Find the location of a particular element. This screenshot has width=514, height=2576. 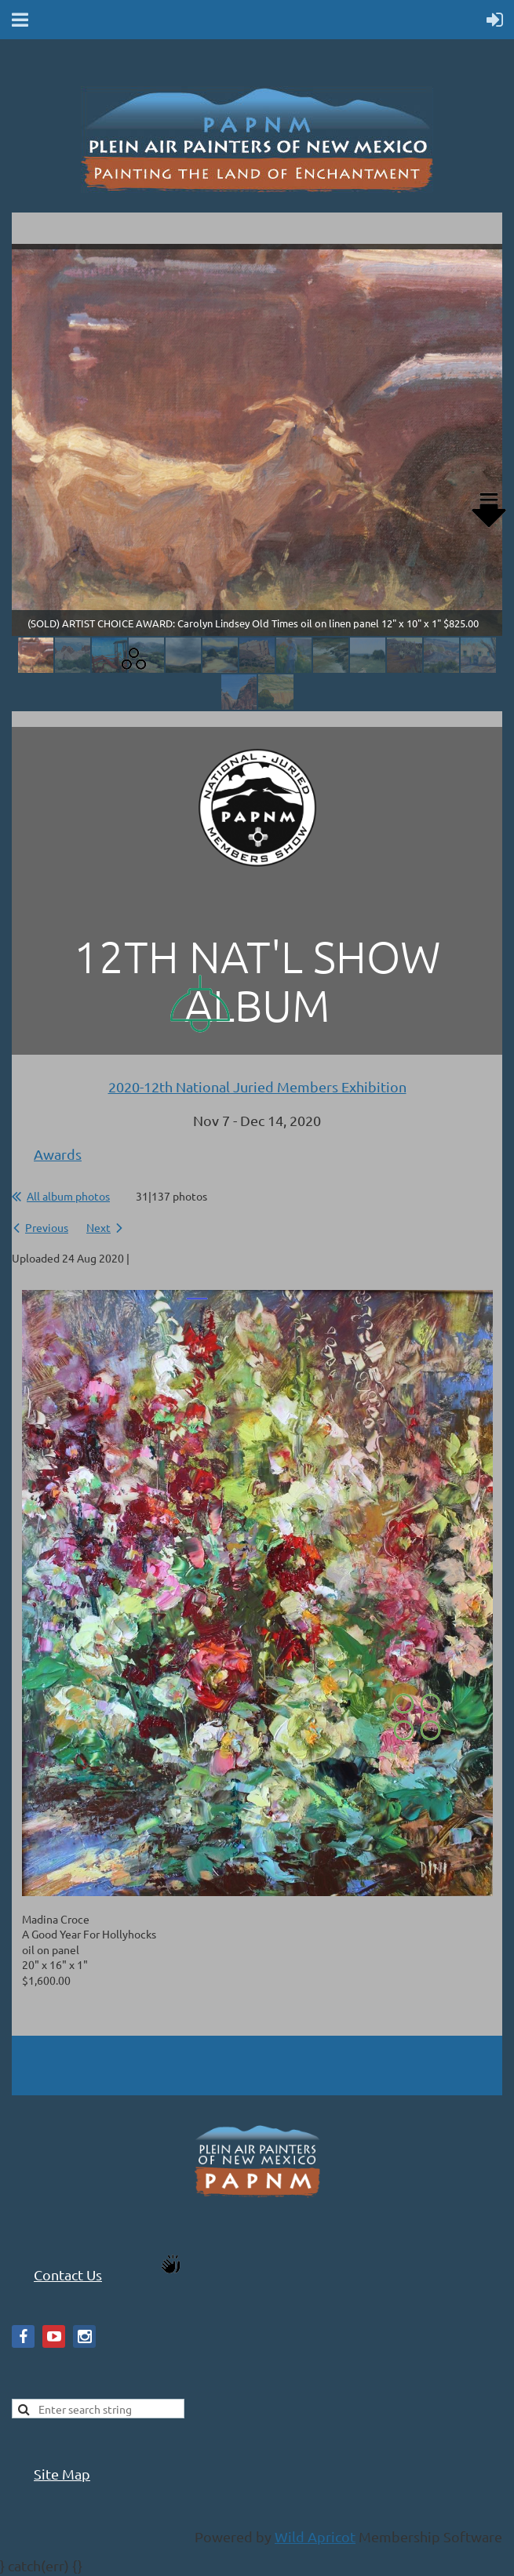

applaud or react with appreciation is located at coordinates (170, 2264).